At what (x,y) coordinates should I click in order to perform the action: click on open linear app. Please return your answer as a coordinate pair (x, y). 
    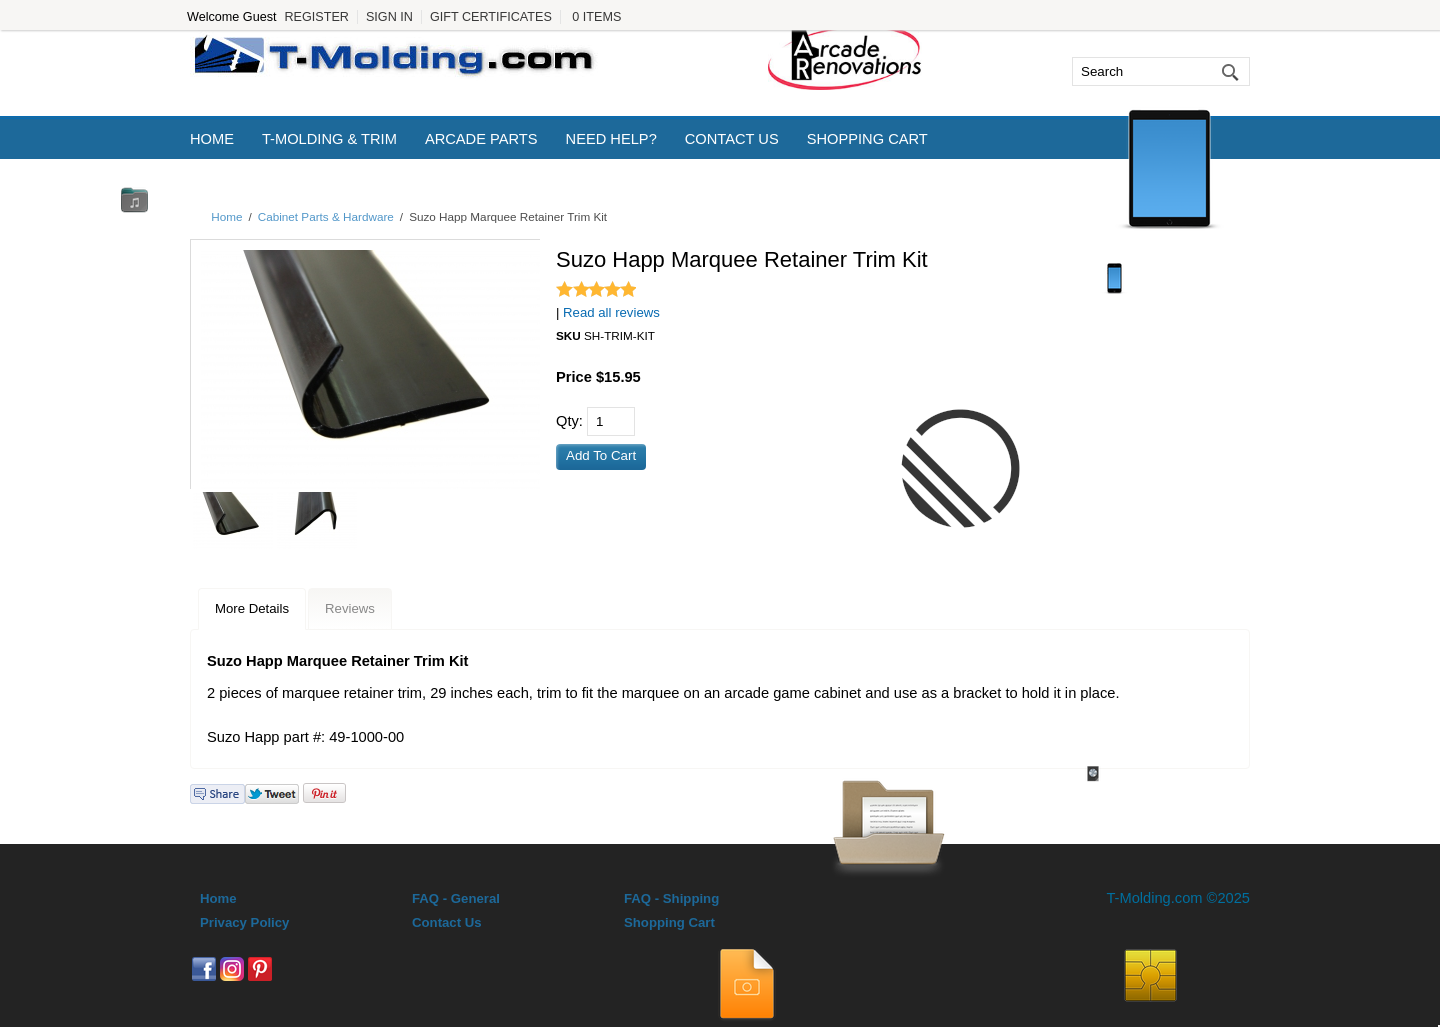
    Looking at the image, I should click on (960, 468).